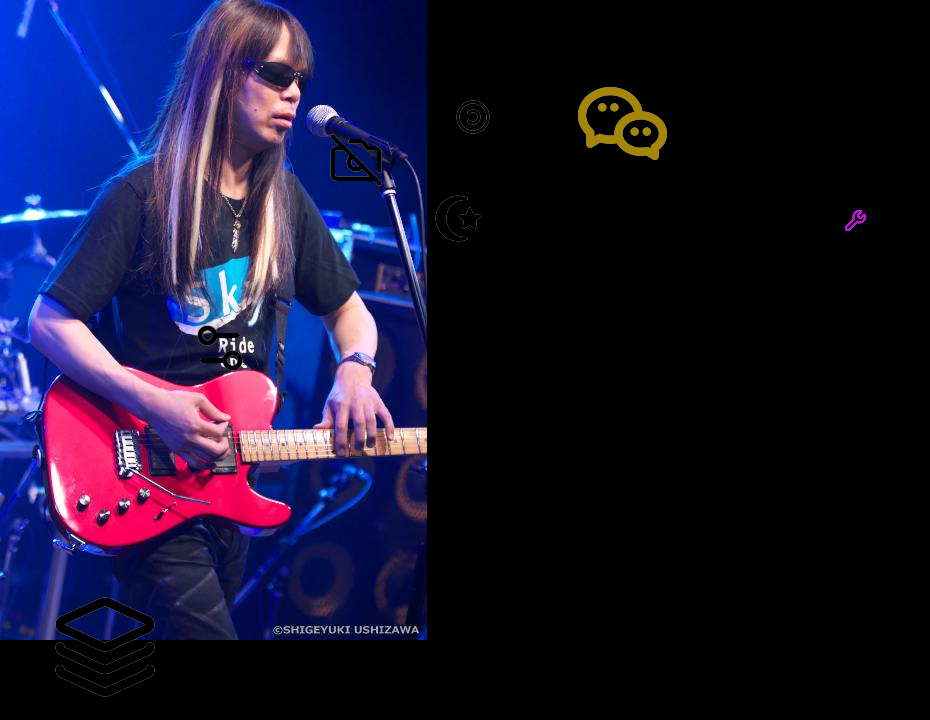  Describe the element at coordinates (105, 647) in the screenshot. I see `toggle layer visibility in an editor` at that location.